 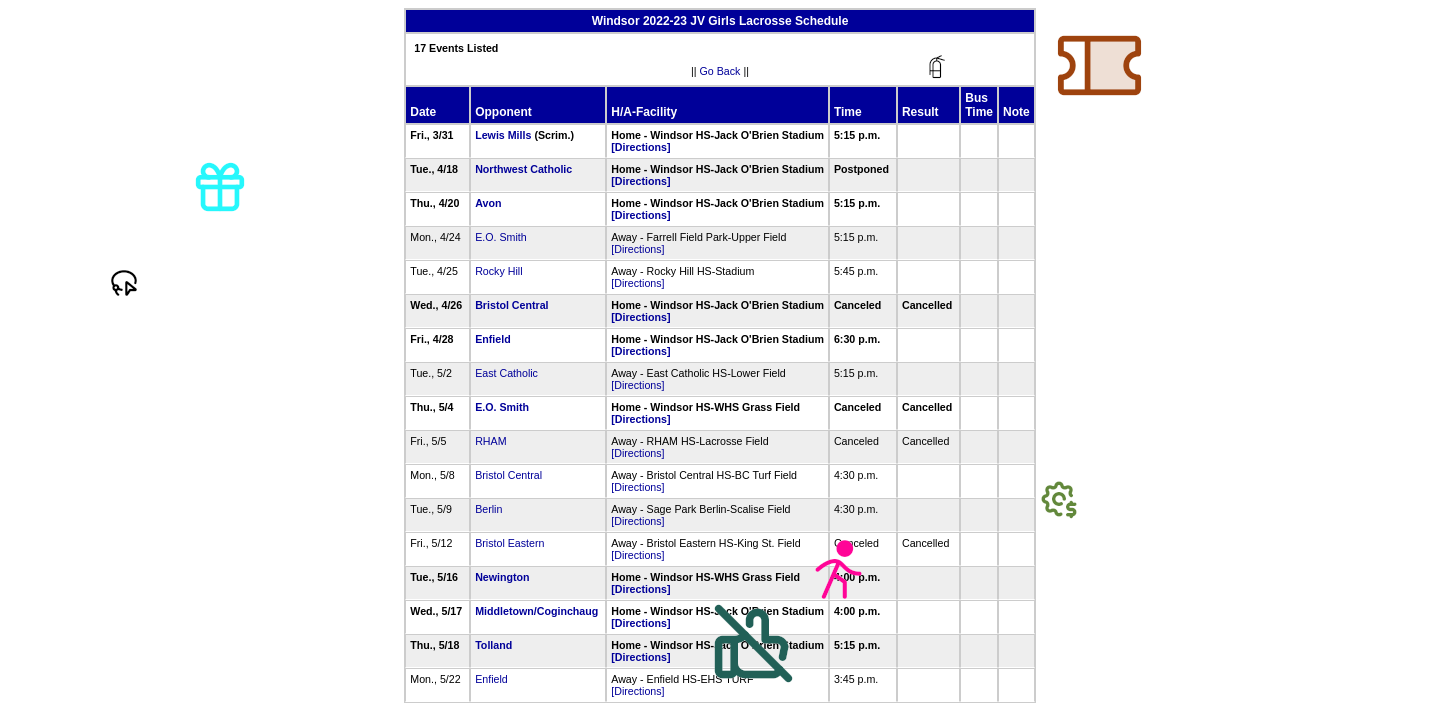 I want to click on freehand selection tool, so click(x=124, y=283).